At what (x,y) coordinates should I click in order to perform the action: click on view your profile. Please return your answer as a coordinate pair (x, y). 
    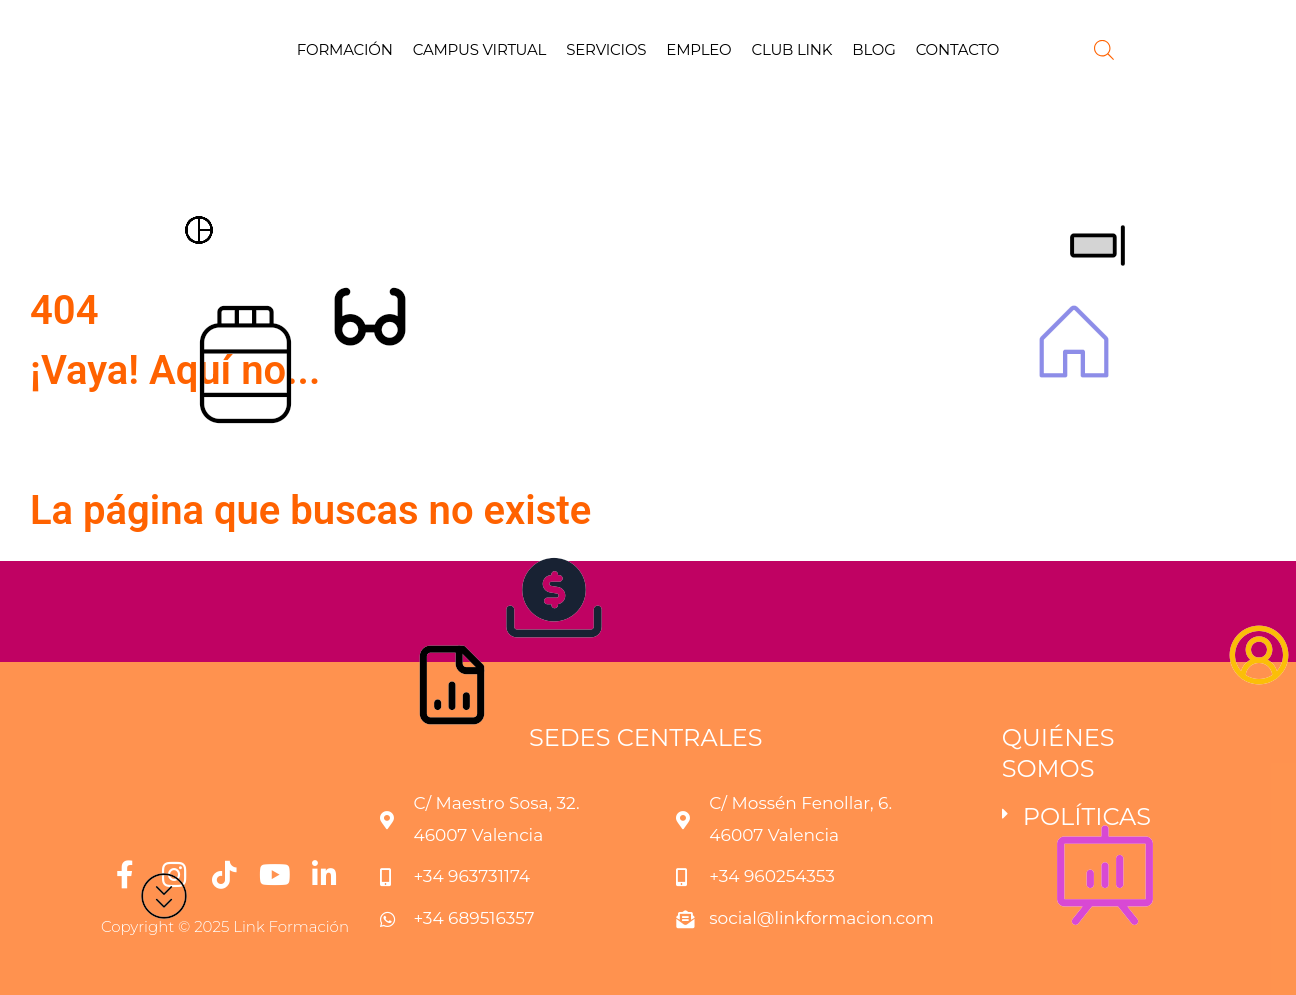
    Looking at the image, I should click on (1259, 655).